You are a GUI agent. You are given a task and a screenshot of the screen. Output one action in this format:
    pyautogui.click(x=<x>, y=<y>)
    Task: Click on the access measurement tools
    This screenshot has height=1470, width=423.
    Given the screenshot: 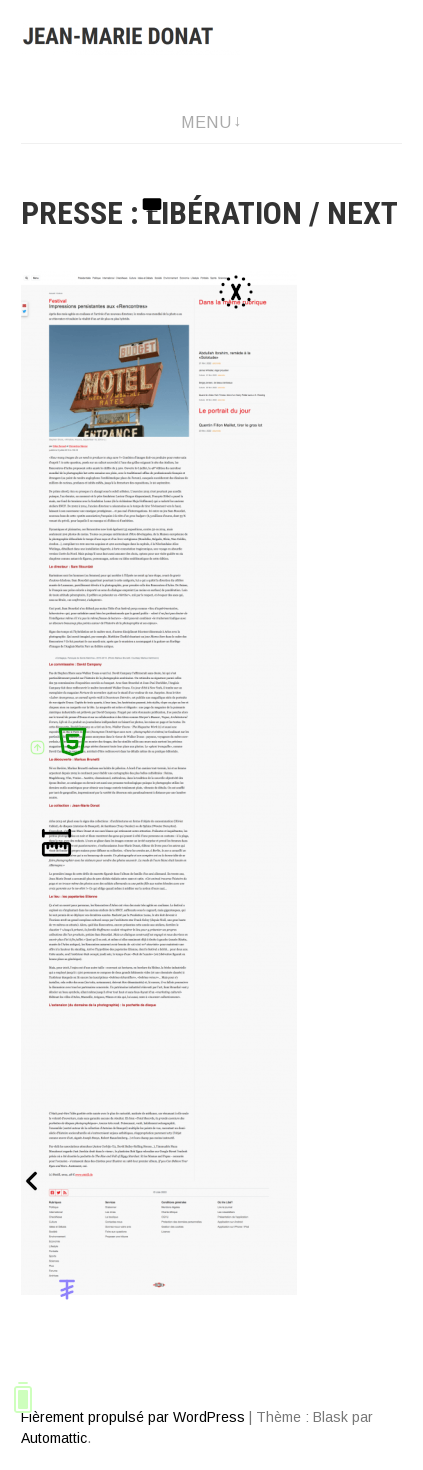 What is the action you would take?
    pyautogui.click(x=56, y=843)
    